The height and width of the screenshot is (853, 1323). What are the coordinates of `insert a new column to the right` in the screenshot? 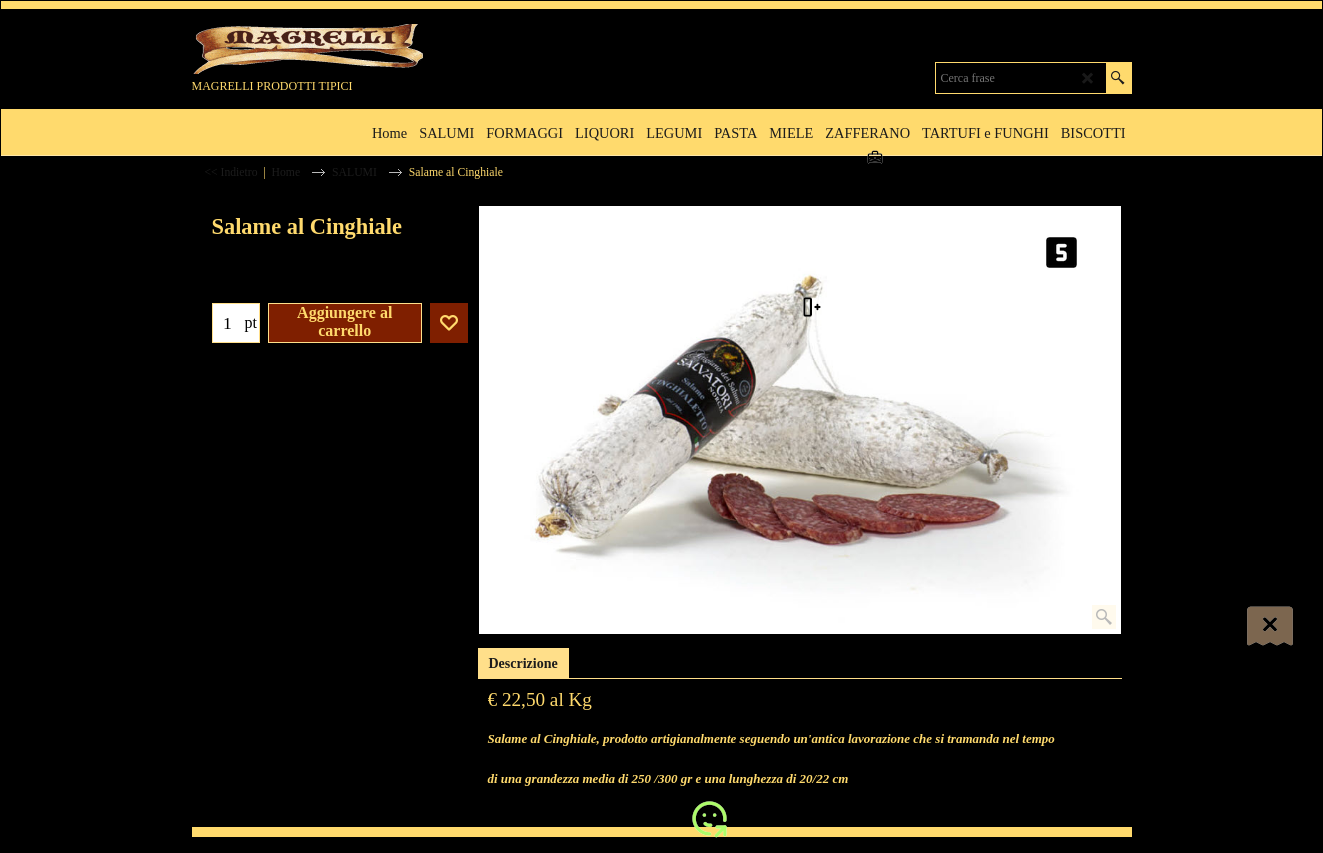 It's located at (812, 307).